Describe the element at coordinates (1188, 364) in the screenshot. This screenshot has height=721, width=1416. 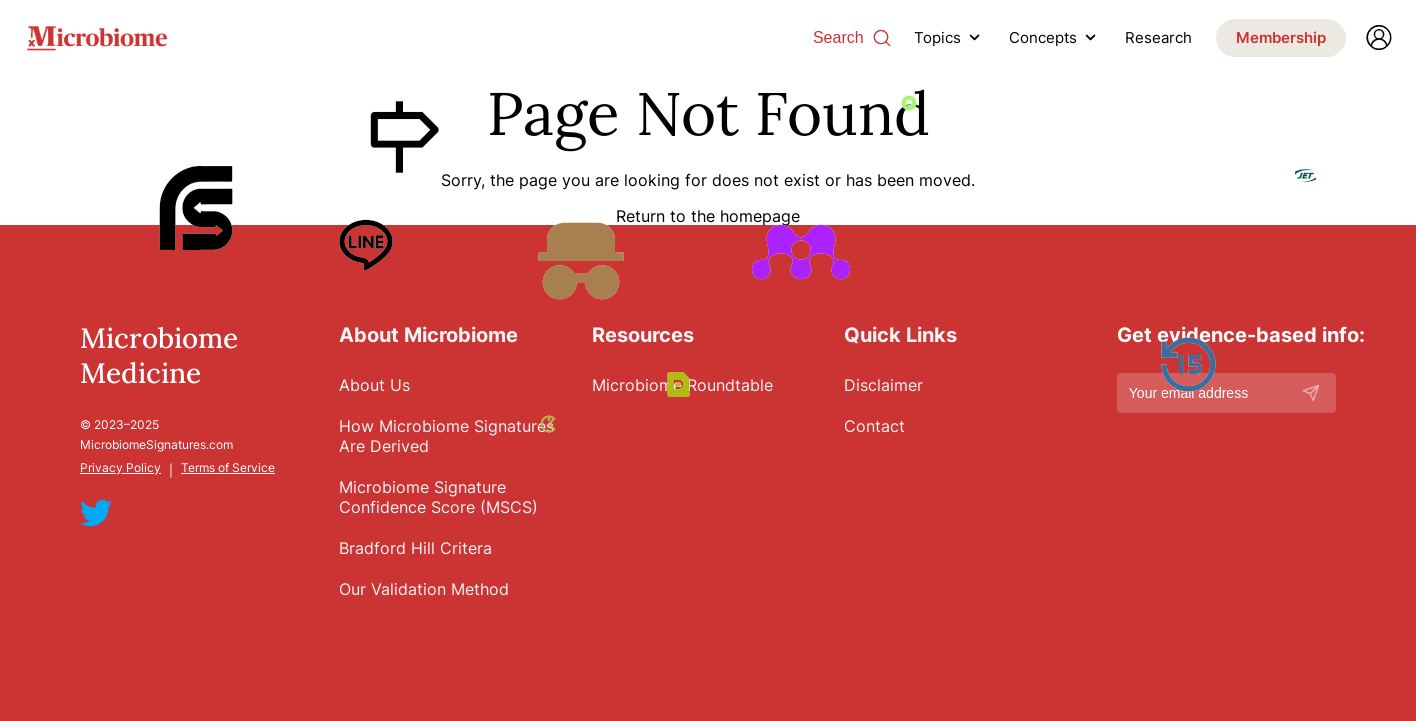
I see `rewind 15 seconds` at that location.